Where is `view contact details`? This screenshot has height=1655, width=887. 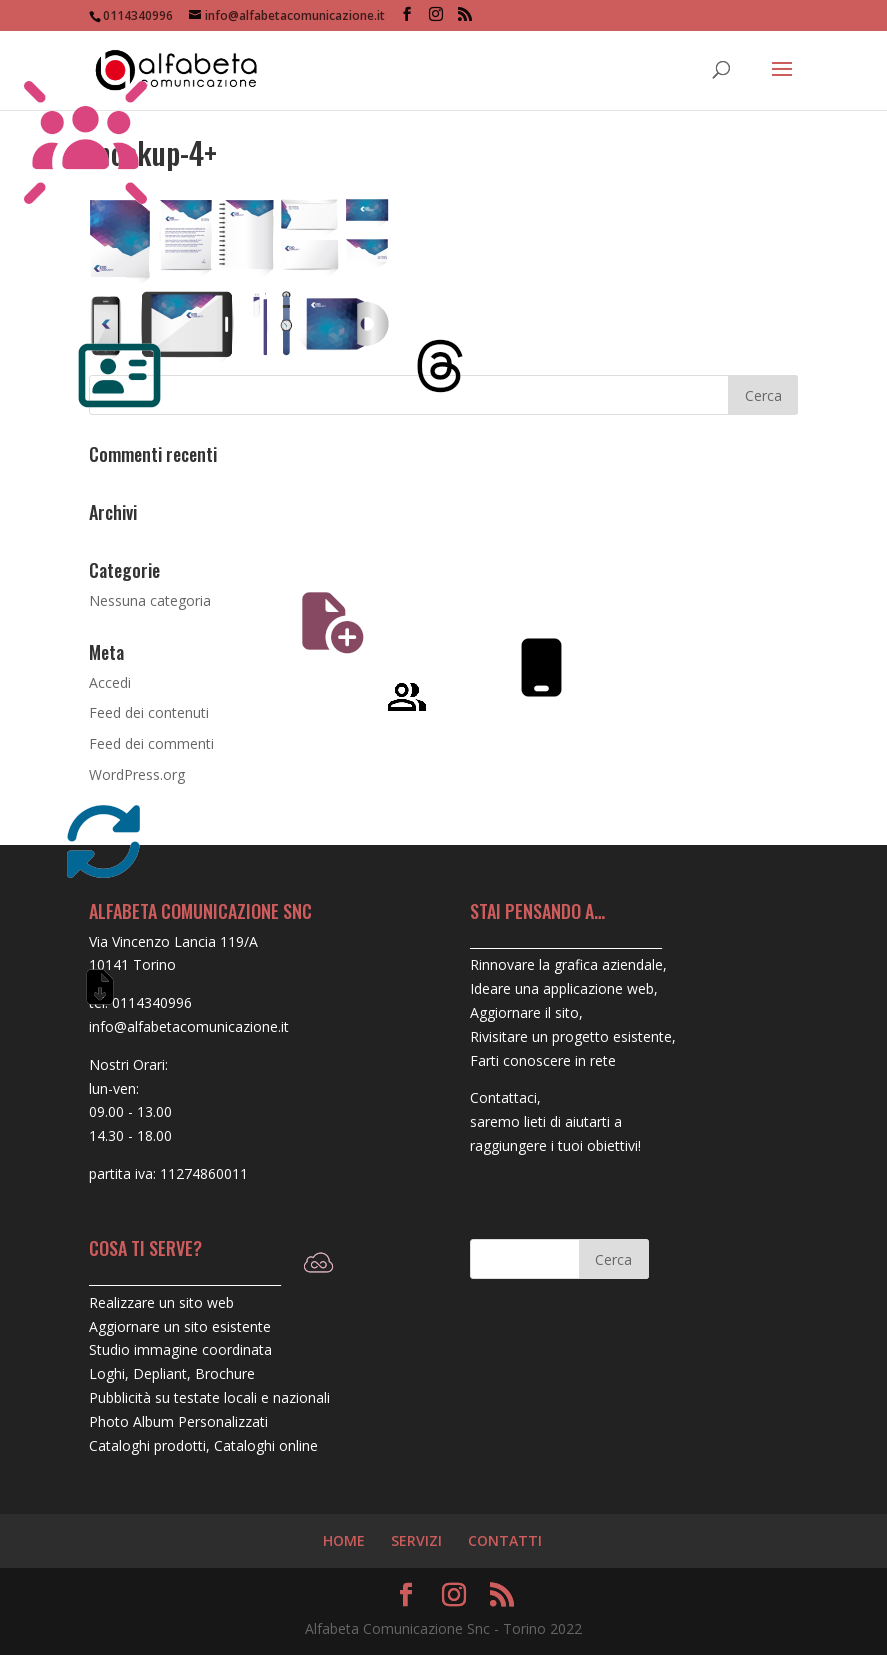
view contact details is located at coordinates (119, 375).